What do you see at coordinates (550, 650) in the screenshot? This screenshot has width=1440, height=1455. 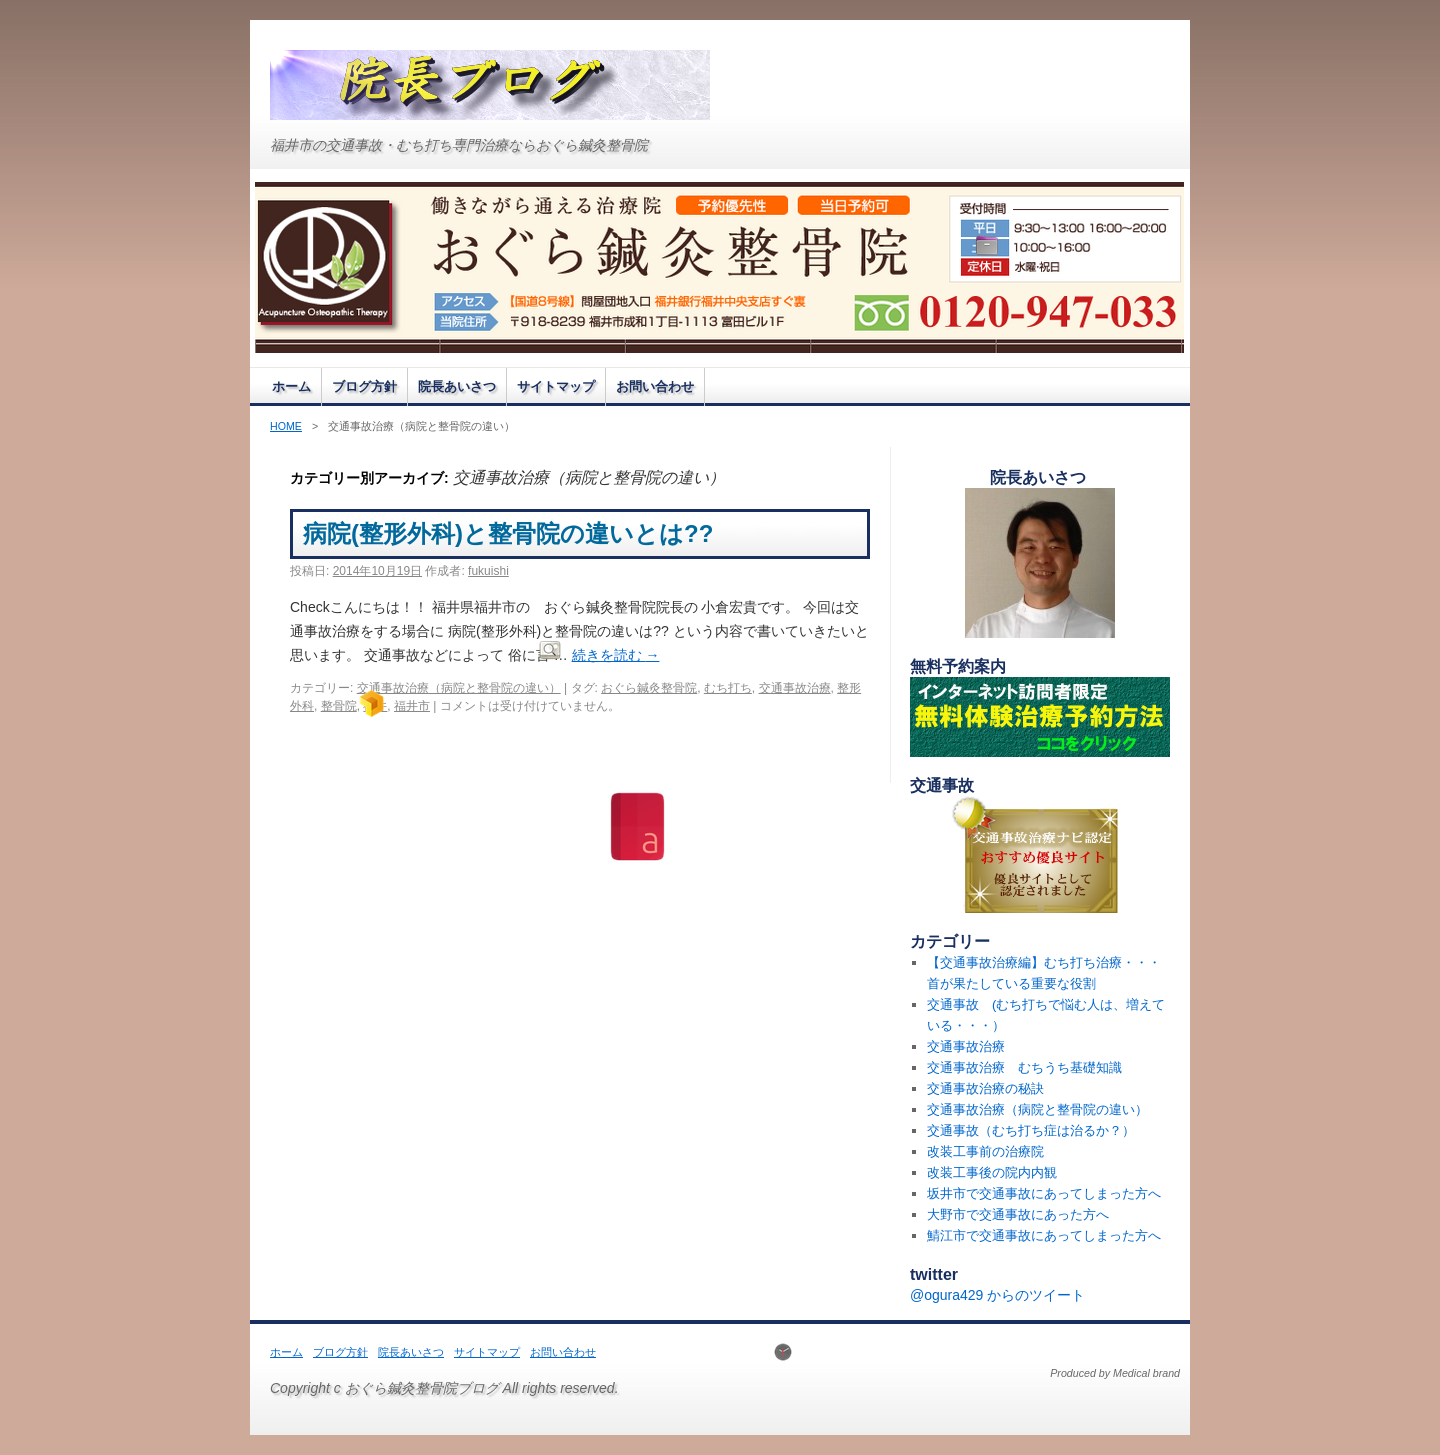 I see `open the photo viewer application` at bounding box center [550, 650].